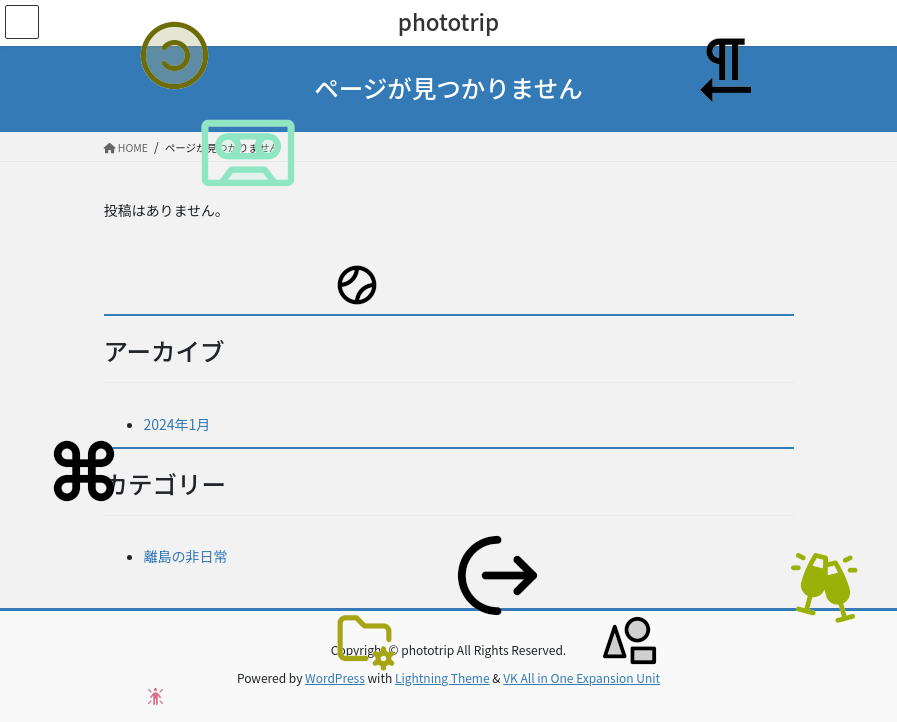 This screenshot has width=897, height=722. What do you see at coordinates (630, 642) in the screenshot?
I see `access shape tools or drawing elements` at bounding box center [630, 642].